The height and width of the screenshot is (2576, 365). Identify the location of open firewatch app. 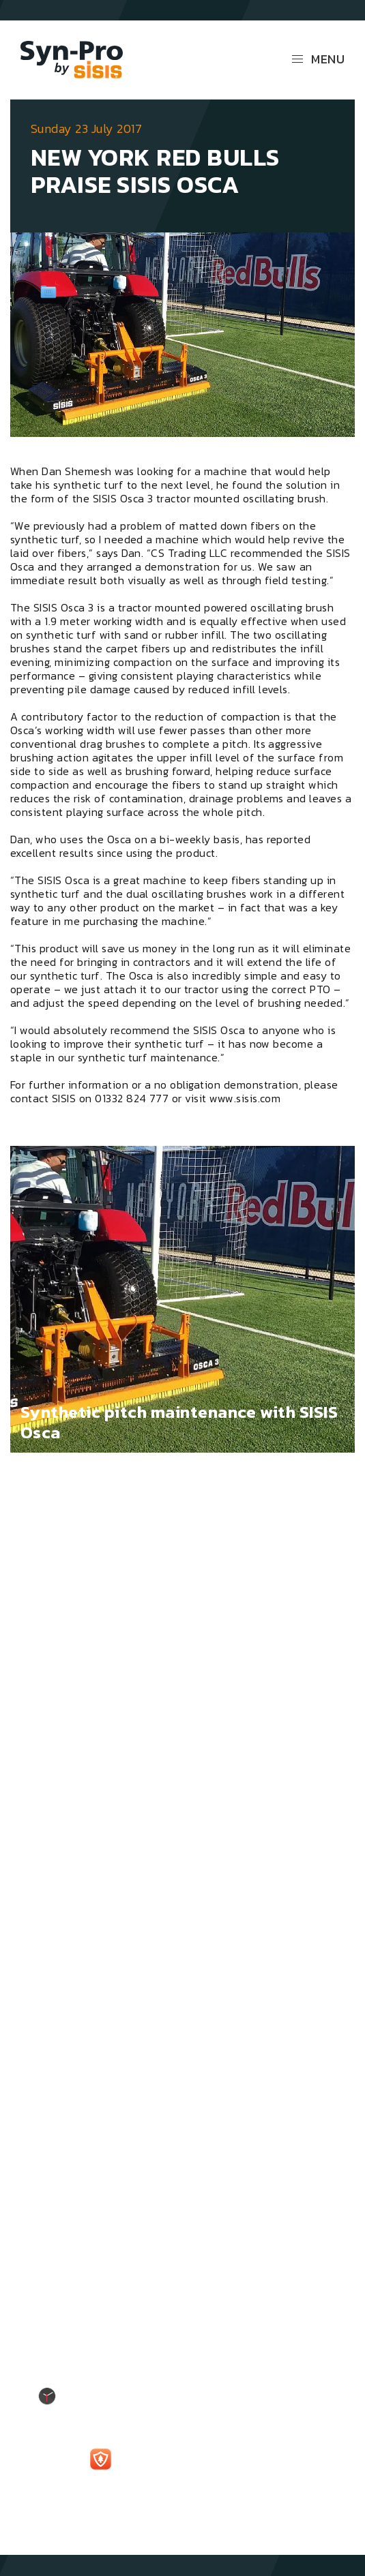
(100, 2459).